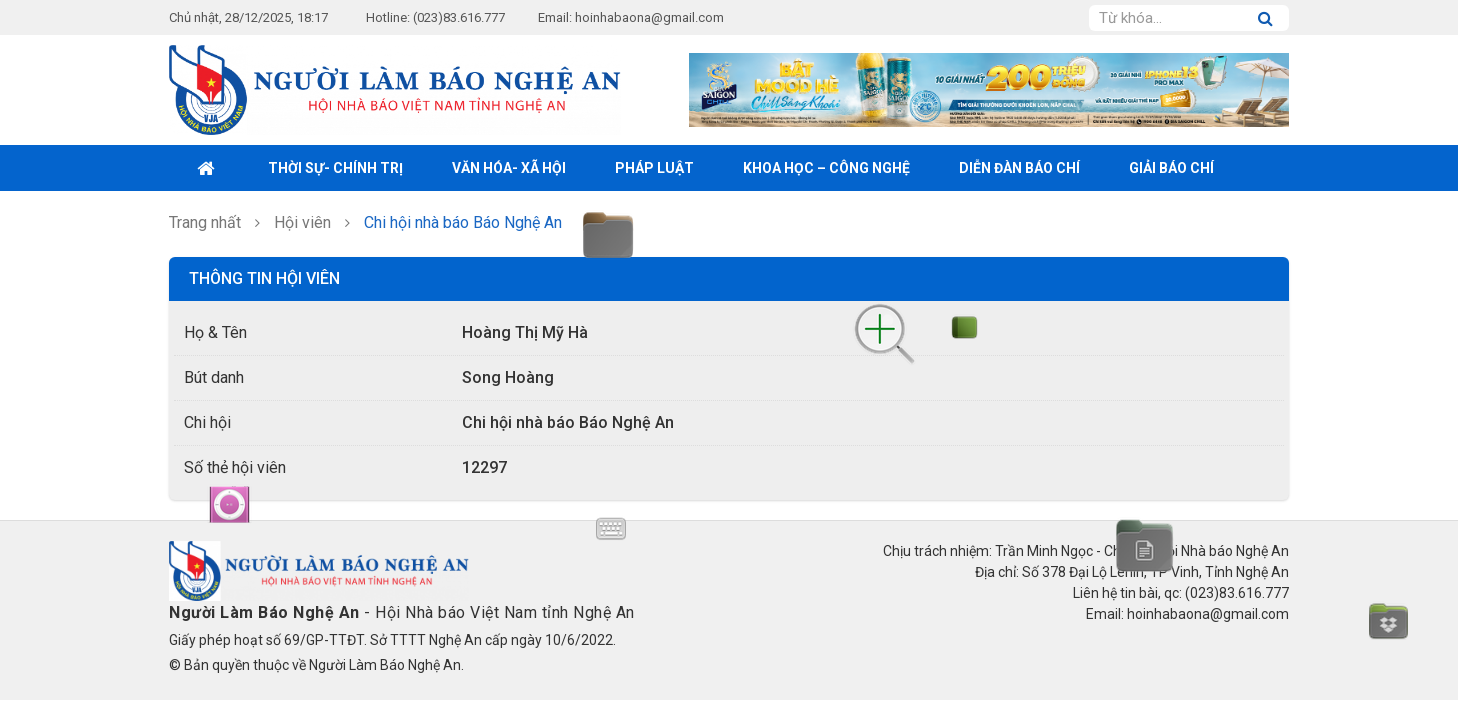 This screenshot has width=1458, height=720. Describe the element at coordinates (608, 235) in the screenshot. I see `open a folder to view its contents` at that location.